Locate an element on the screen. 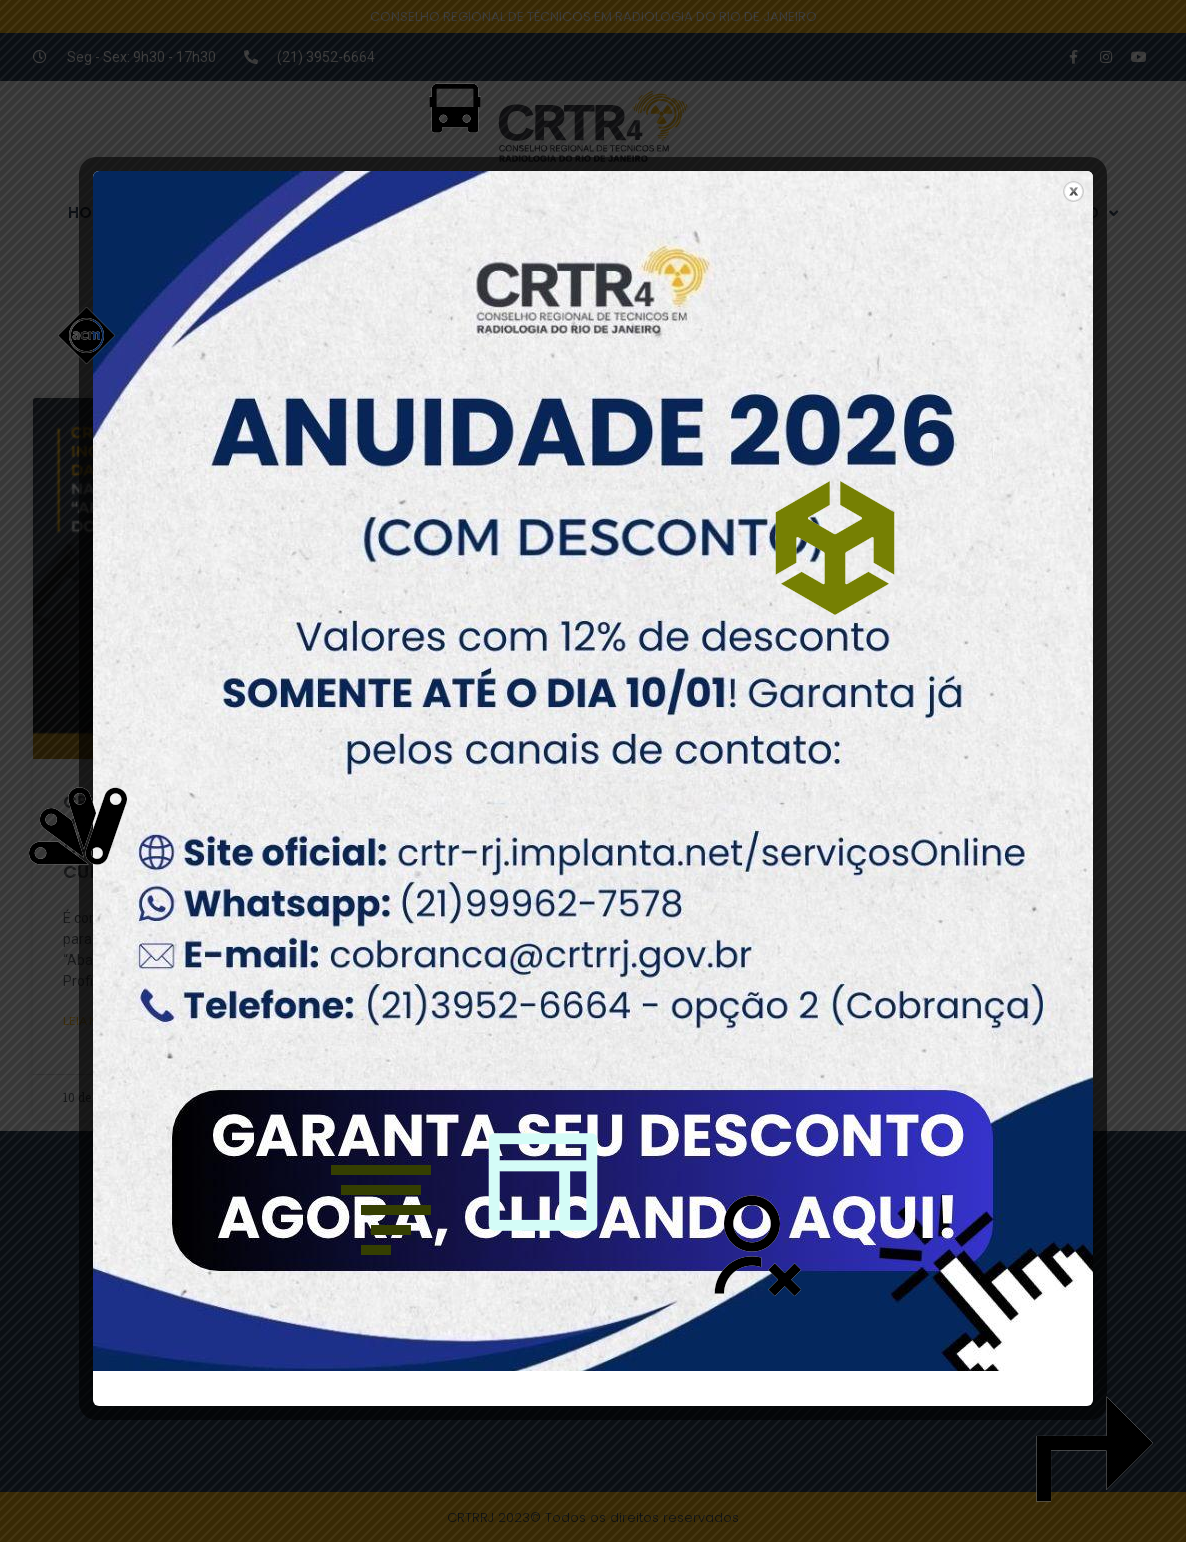 This screenshot has width=1186, height=1542. view bus routes or public transit options is located at coordinates (455, 107).